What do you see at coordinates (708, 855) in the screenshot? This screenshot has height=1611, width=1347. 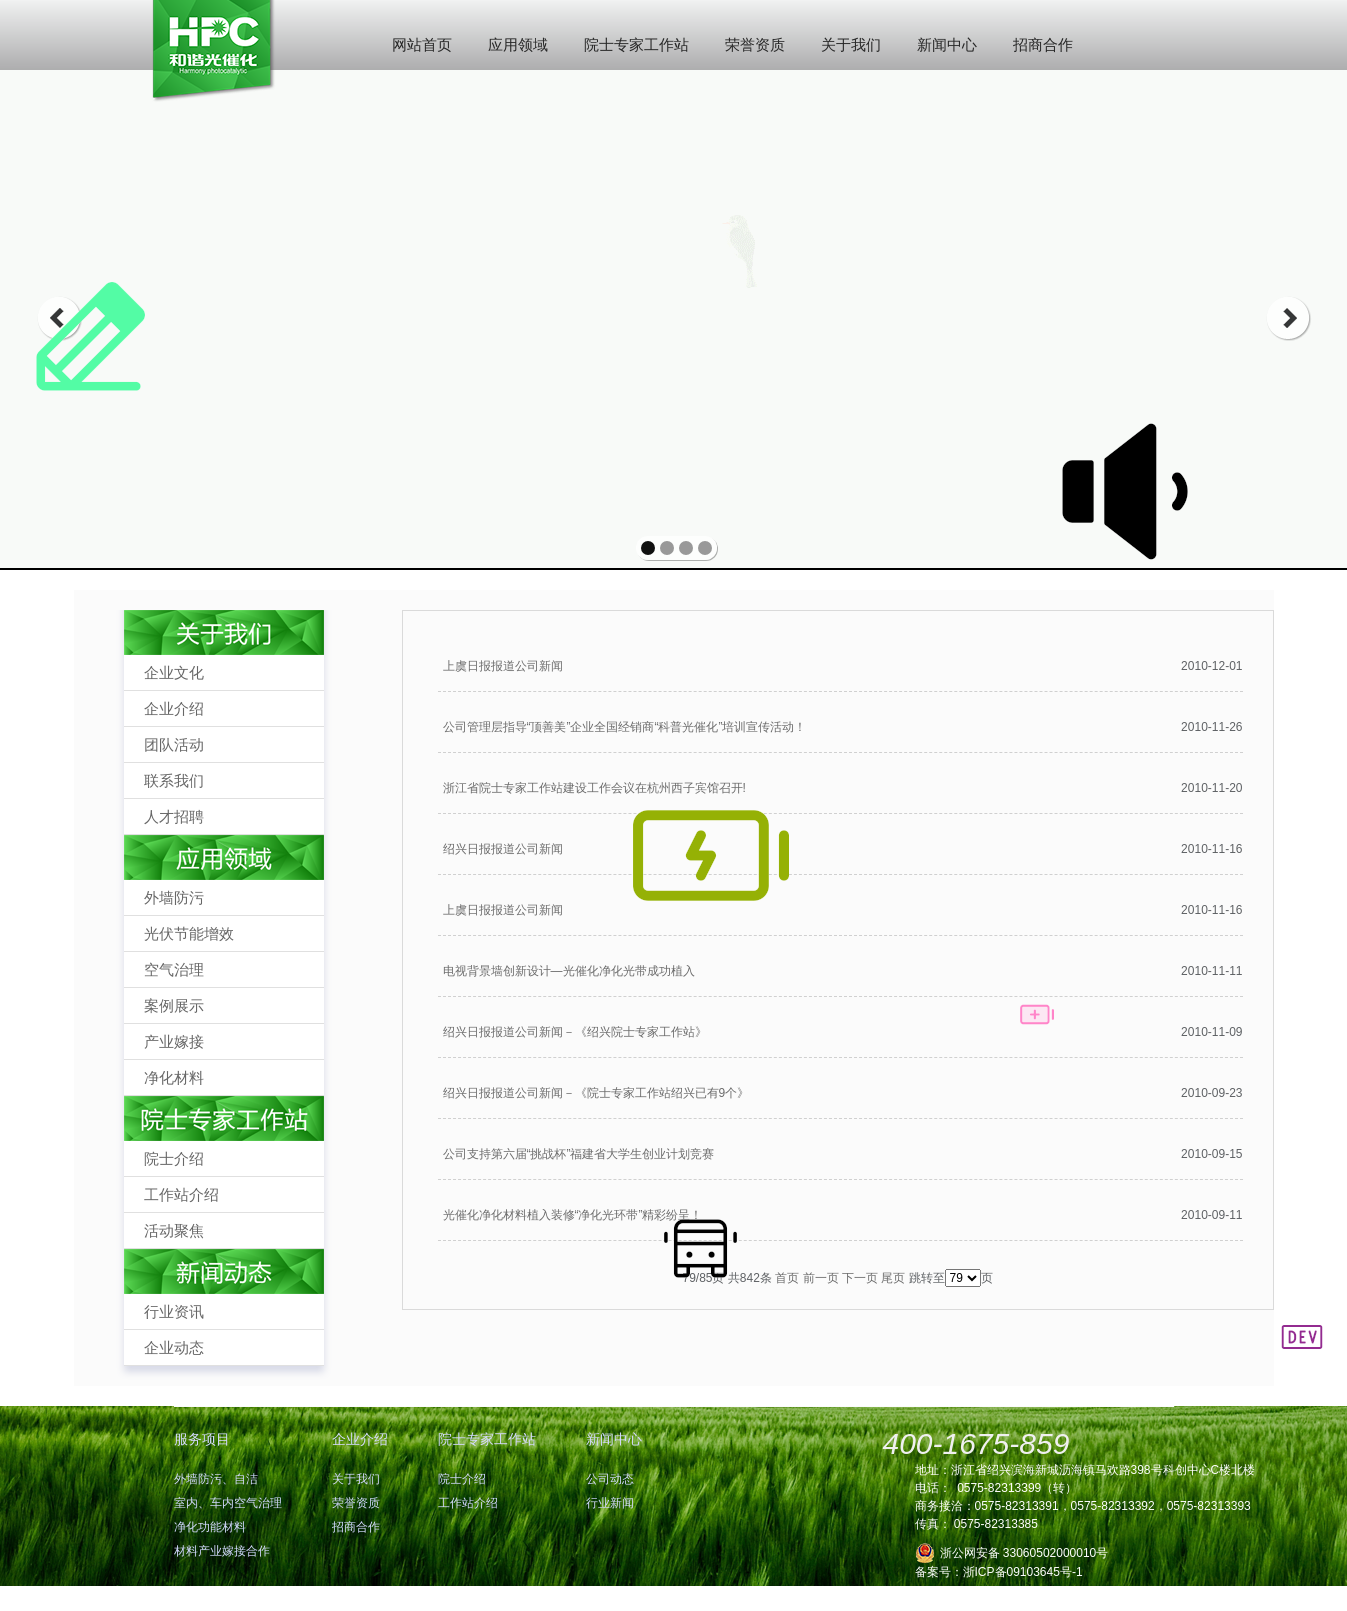 I see `indicates device is currently charging` at bounding box center [708, 855].